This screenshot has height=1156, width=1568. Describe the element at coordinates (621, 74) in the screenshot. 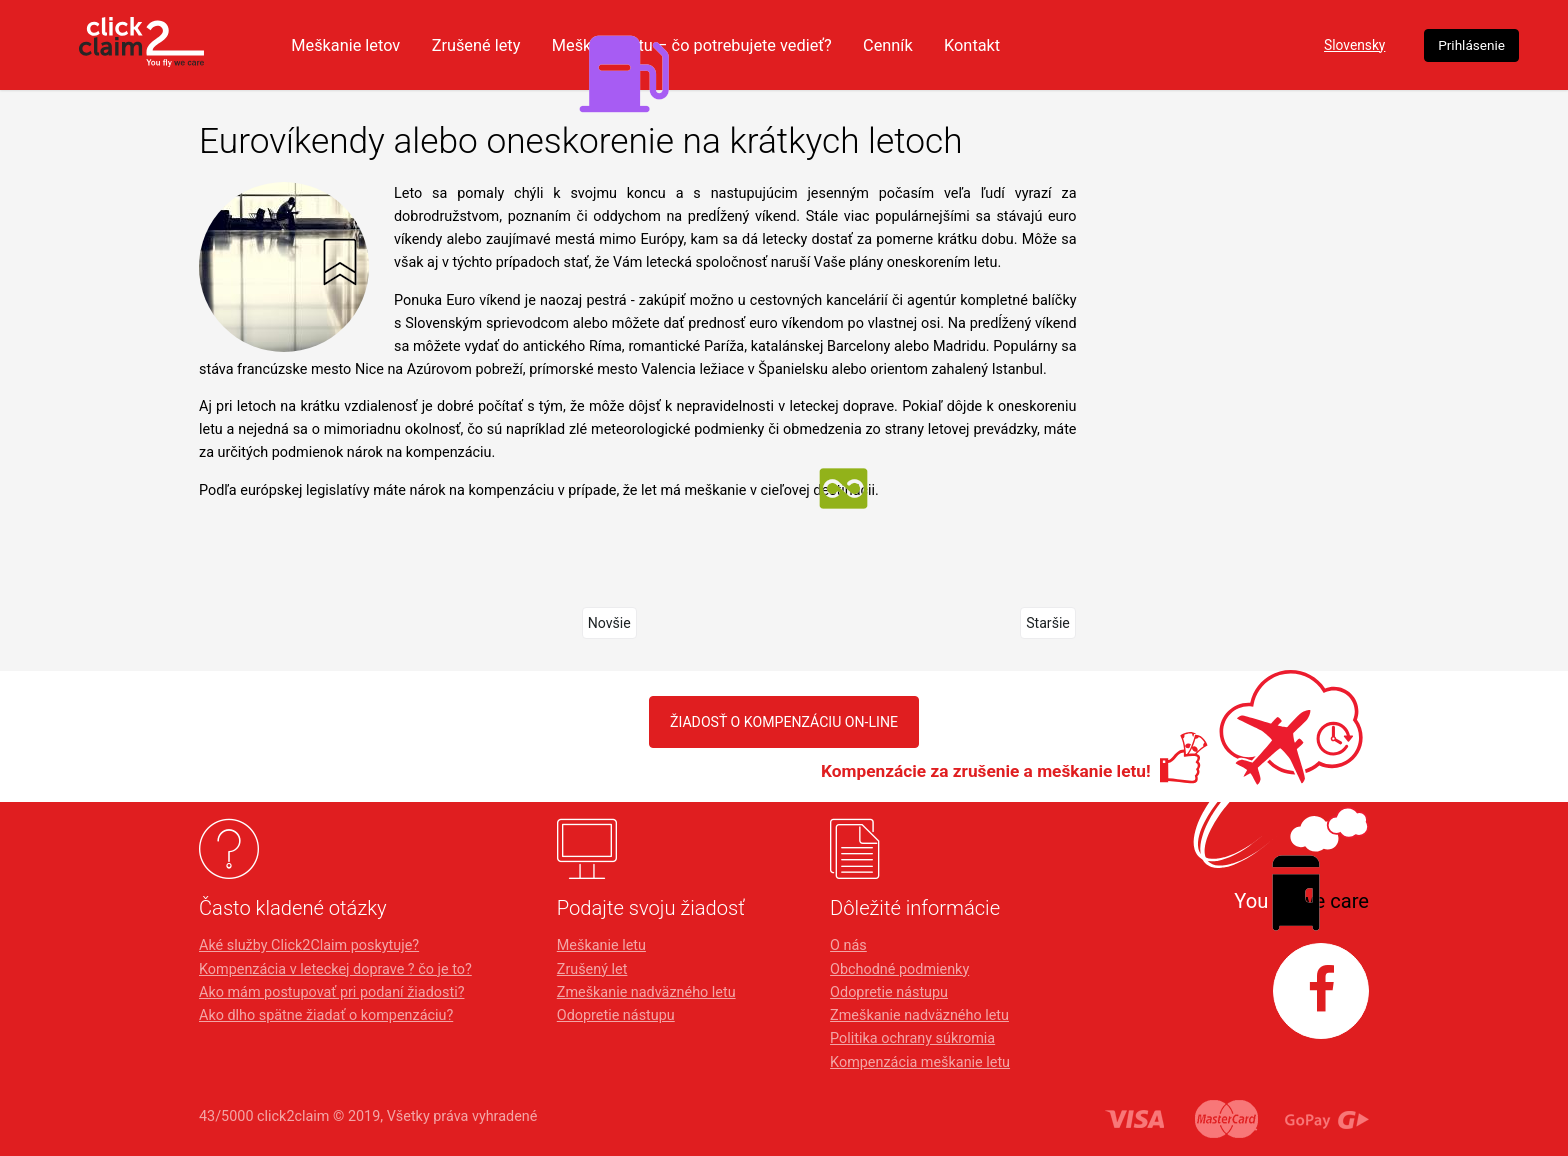

I see `find nearby gas stations` at that location.